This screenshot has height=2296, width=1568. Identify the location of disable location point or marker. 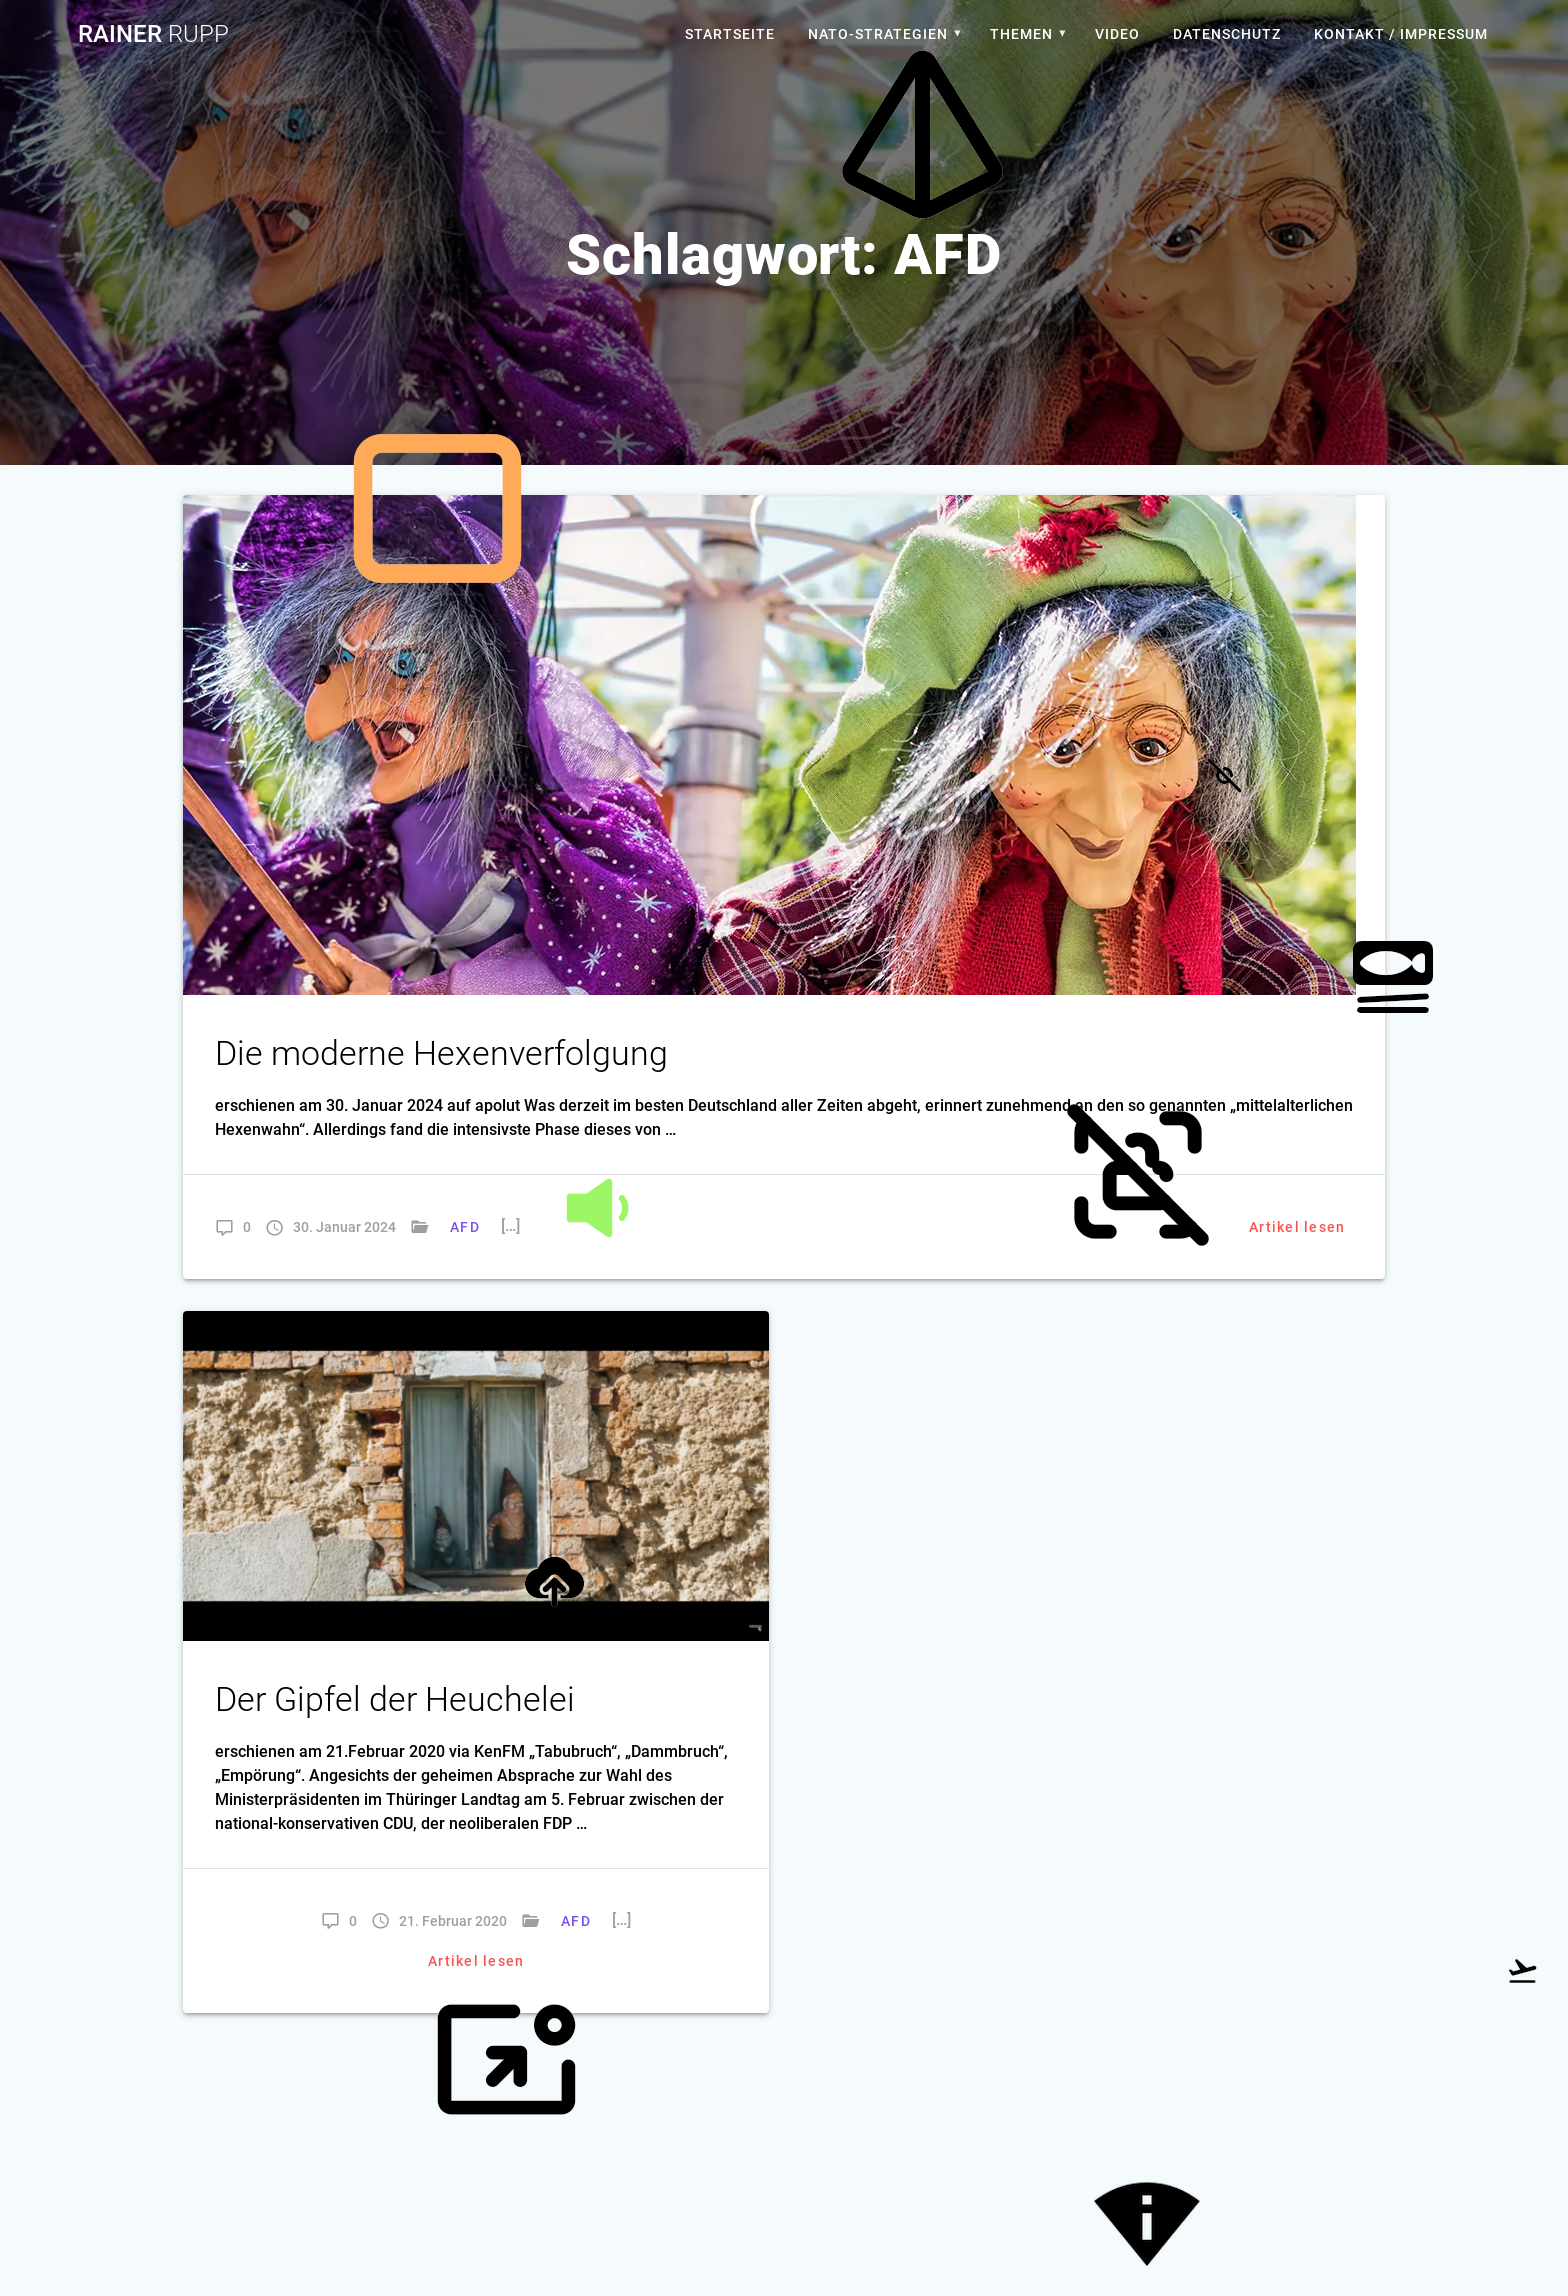
(1224, 775).